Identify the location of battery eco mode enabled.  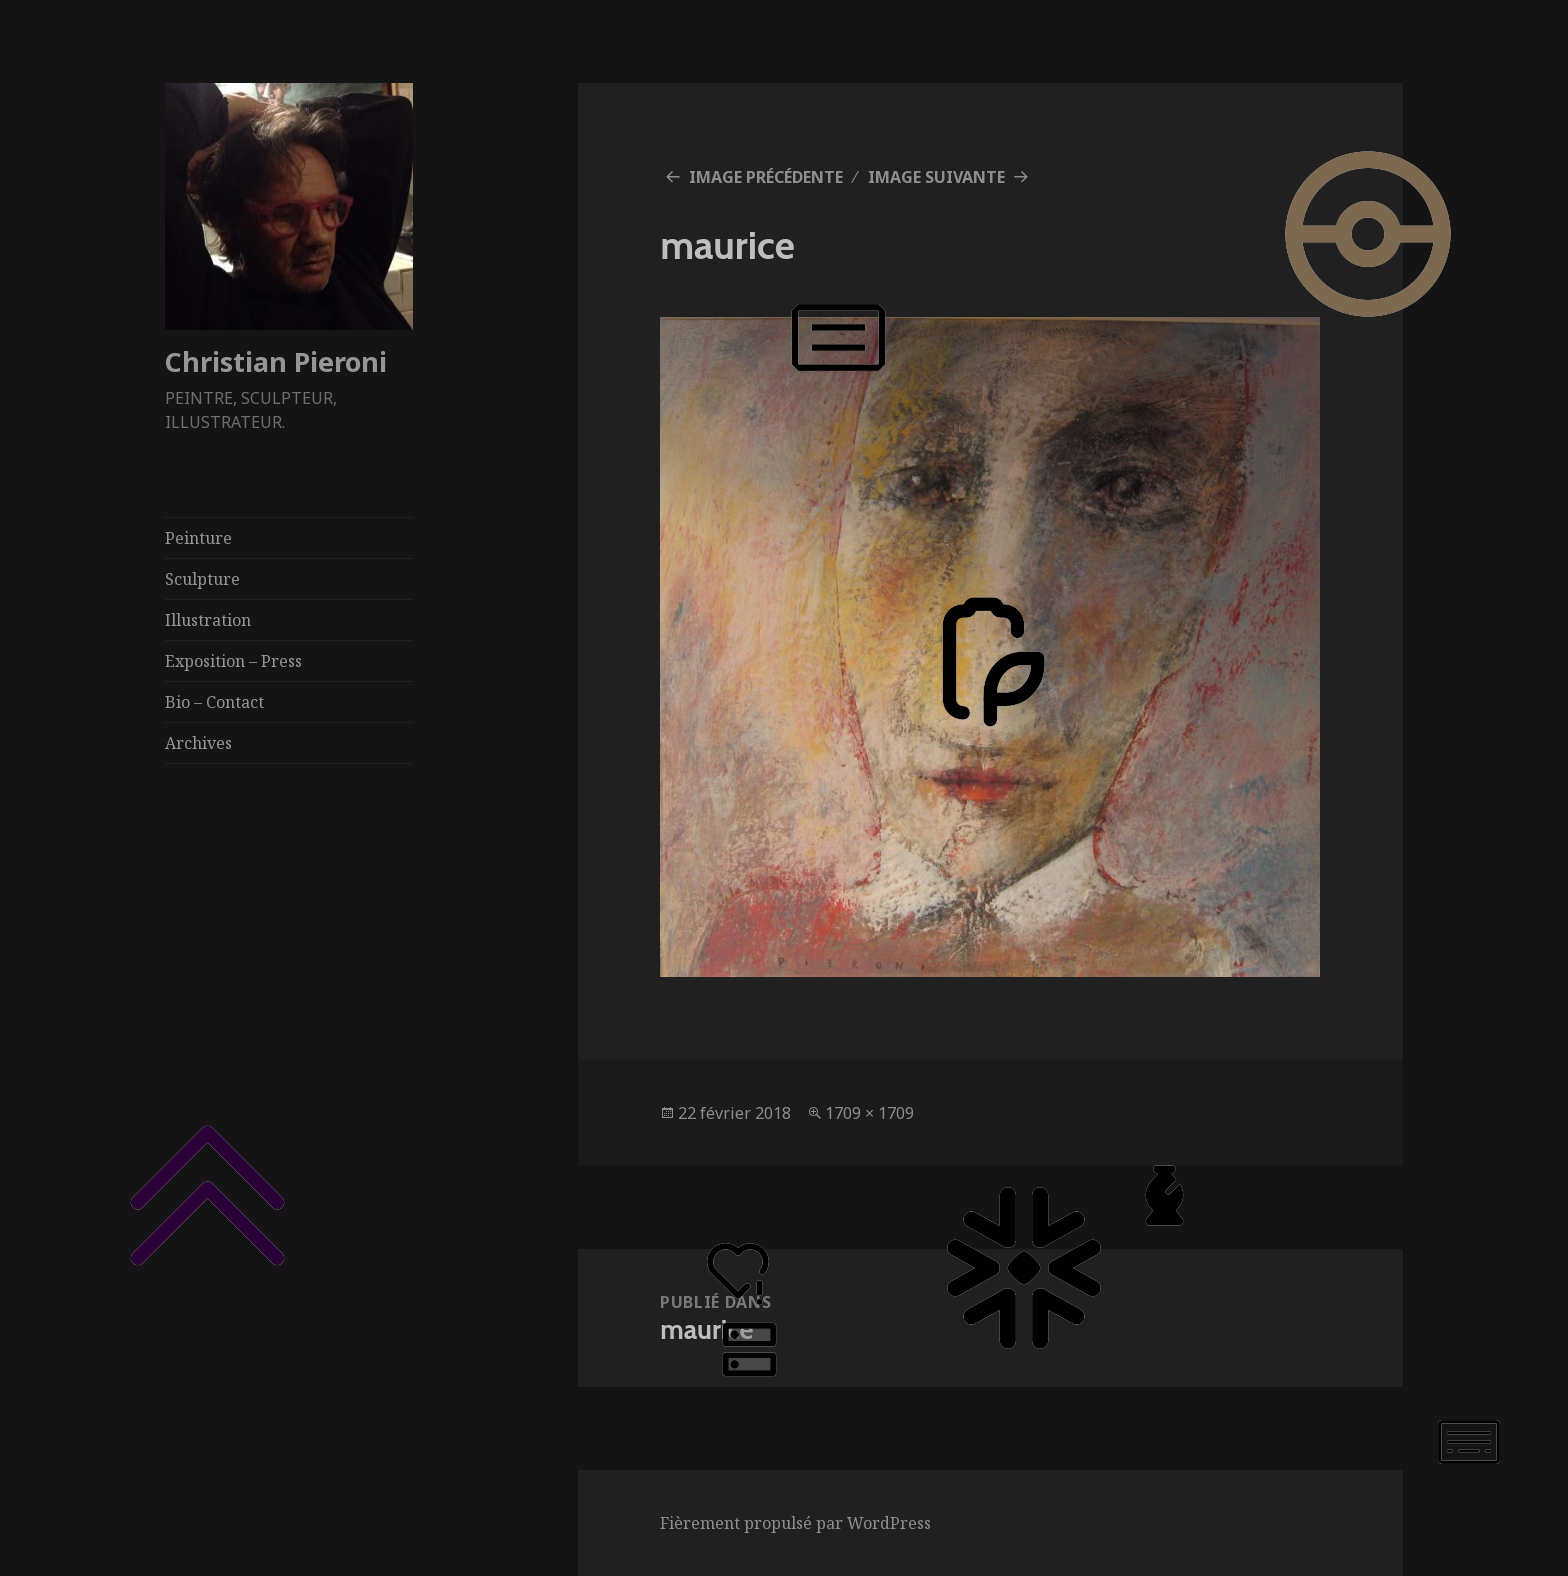
(983, 658).